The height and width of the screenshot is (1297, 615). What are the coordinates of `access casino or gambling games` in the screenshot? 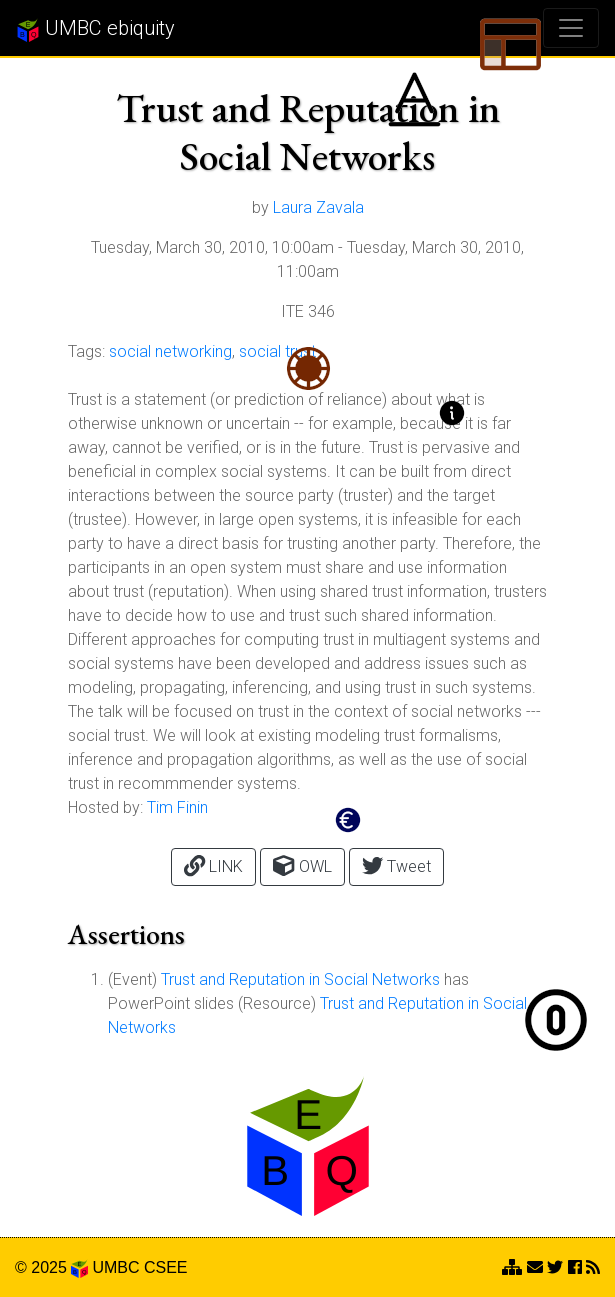 It's located at (308, 368).